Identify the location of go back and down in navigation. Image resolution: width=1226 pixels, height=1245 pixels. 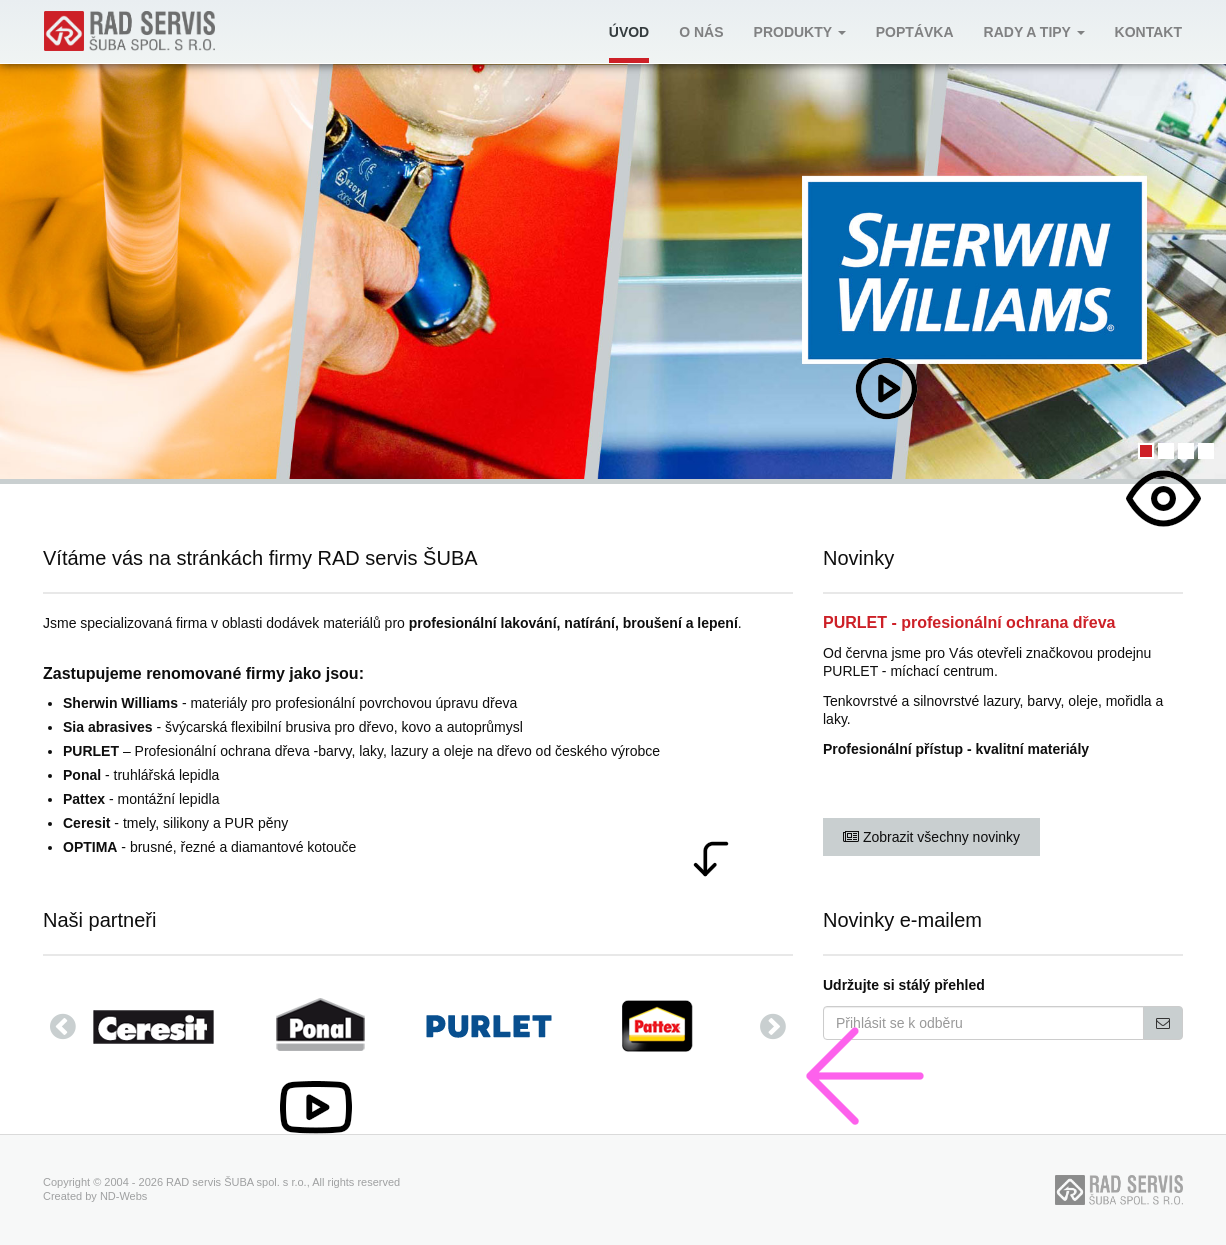
(711, 859).